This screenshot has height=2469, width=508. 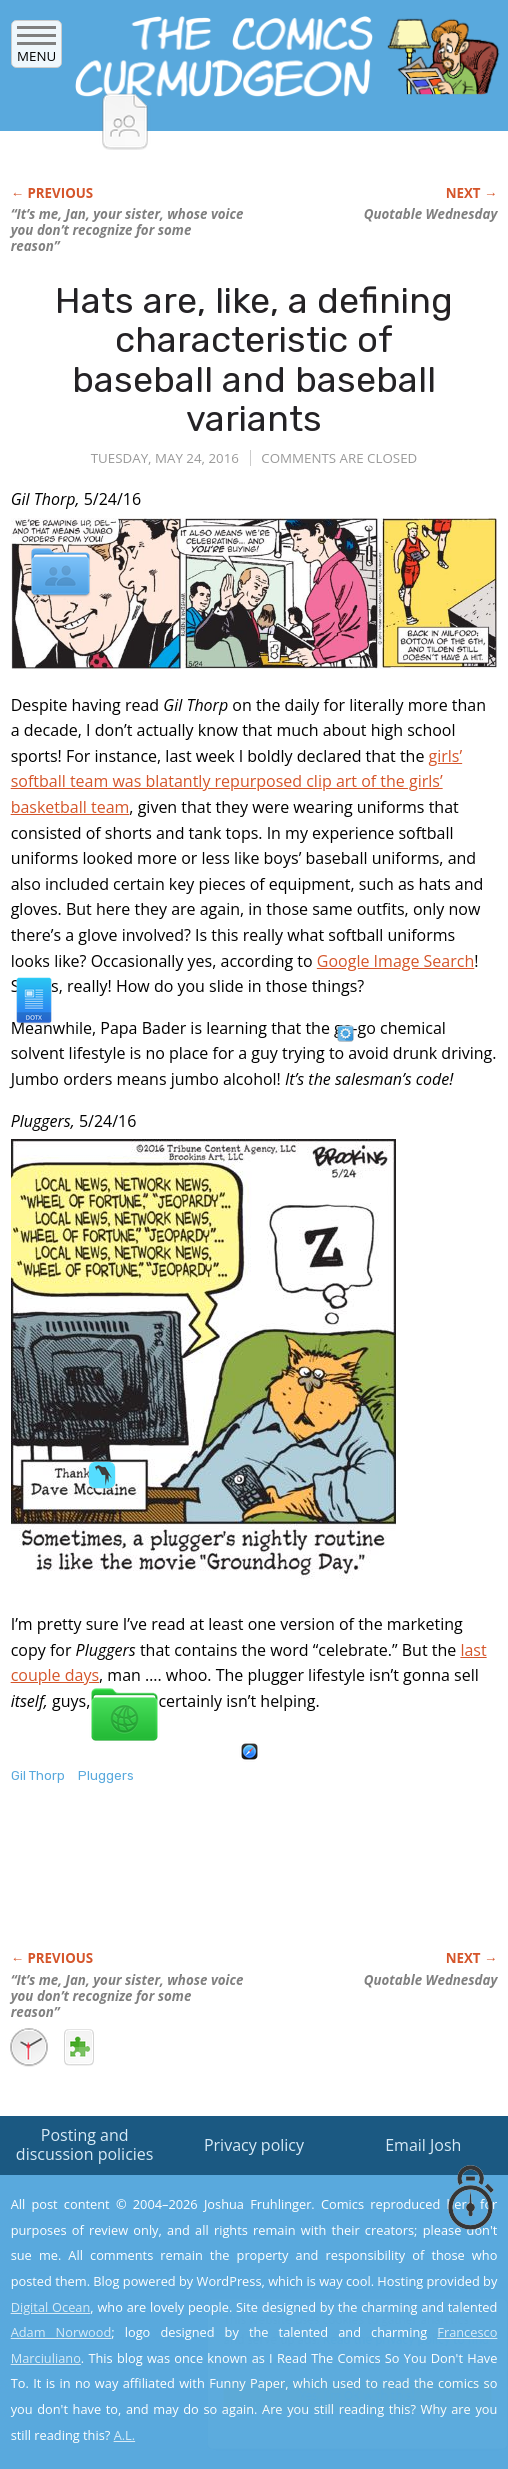 What do you see at coordinates (345, 1033) in the screenshot?
I see `an MS-DOS executable file` at bounding box center [345, 1033].